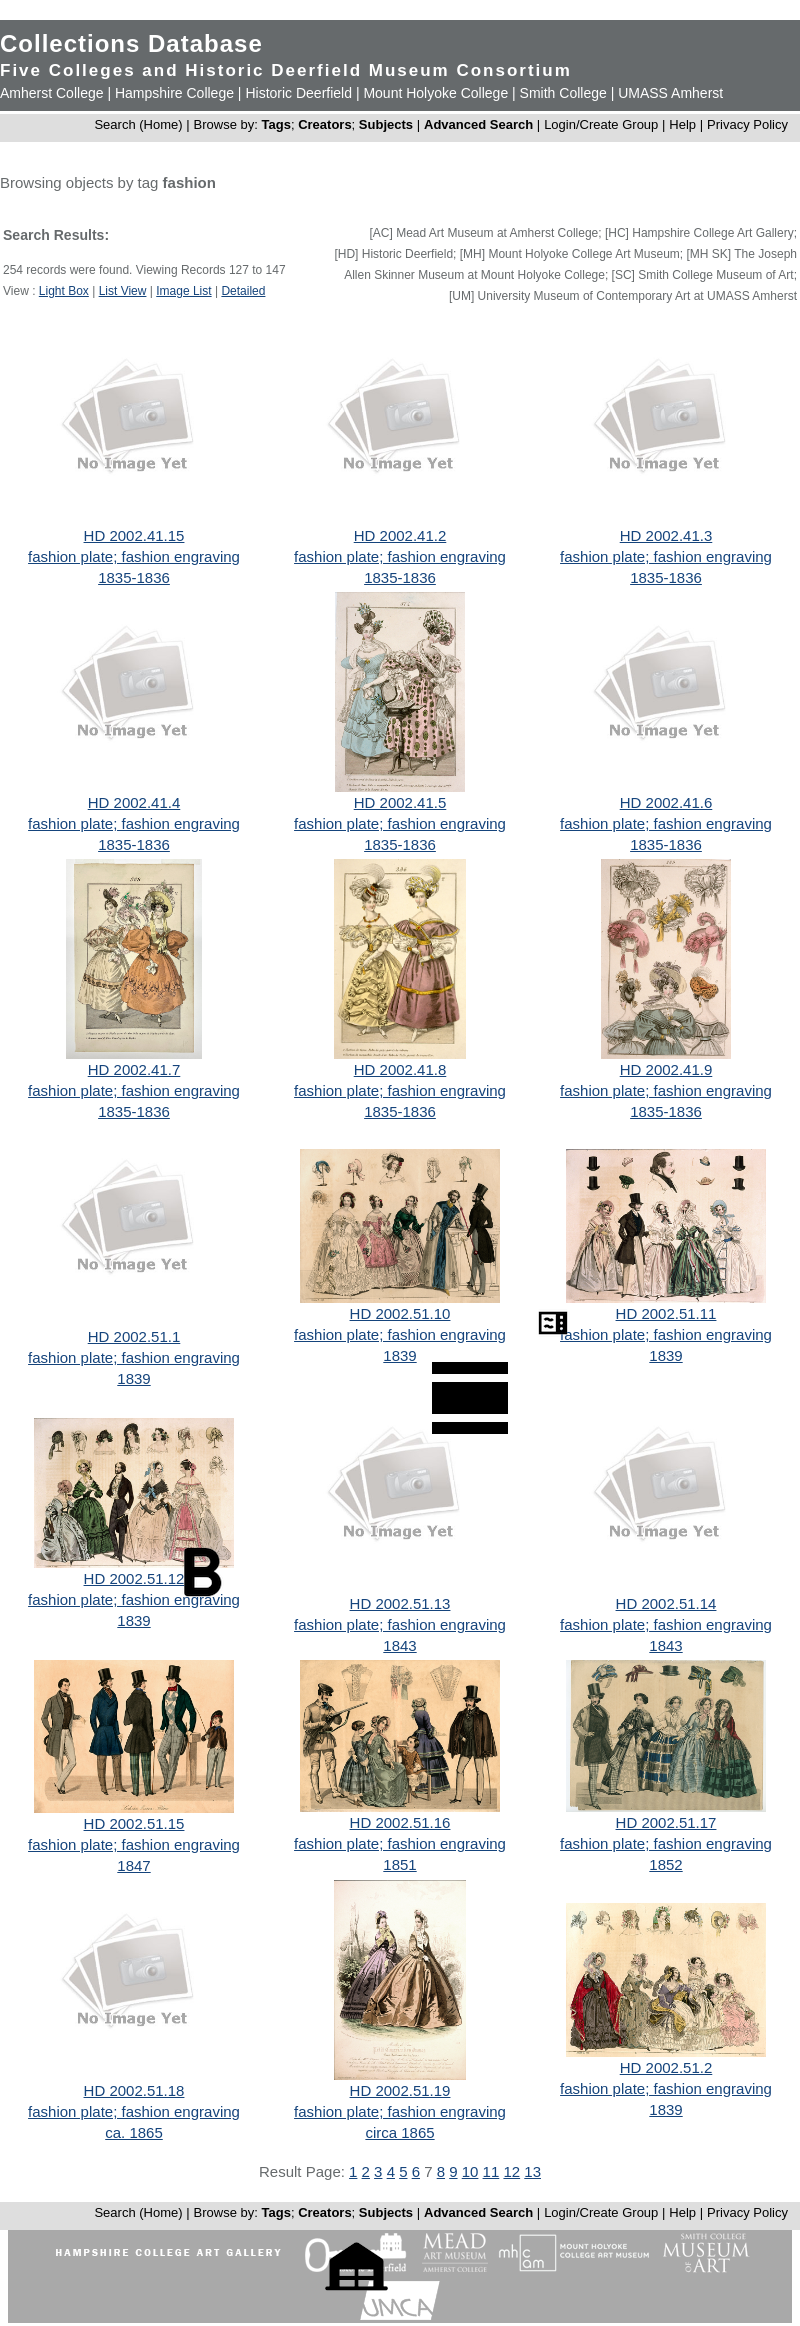  I want to click on access garage or parking settings, so click(356, 2269).